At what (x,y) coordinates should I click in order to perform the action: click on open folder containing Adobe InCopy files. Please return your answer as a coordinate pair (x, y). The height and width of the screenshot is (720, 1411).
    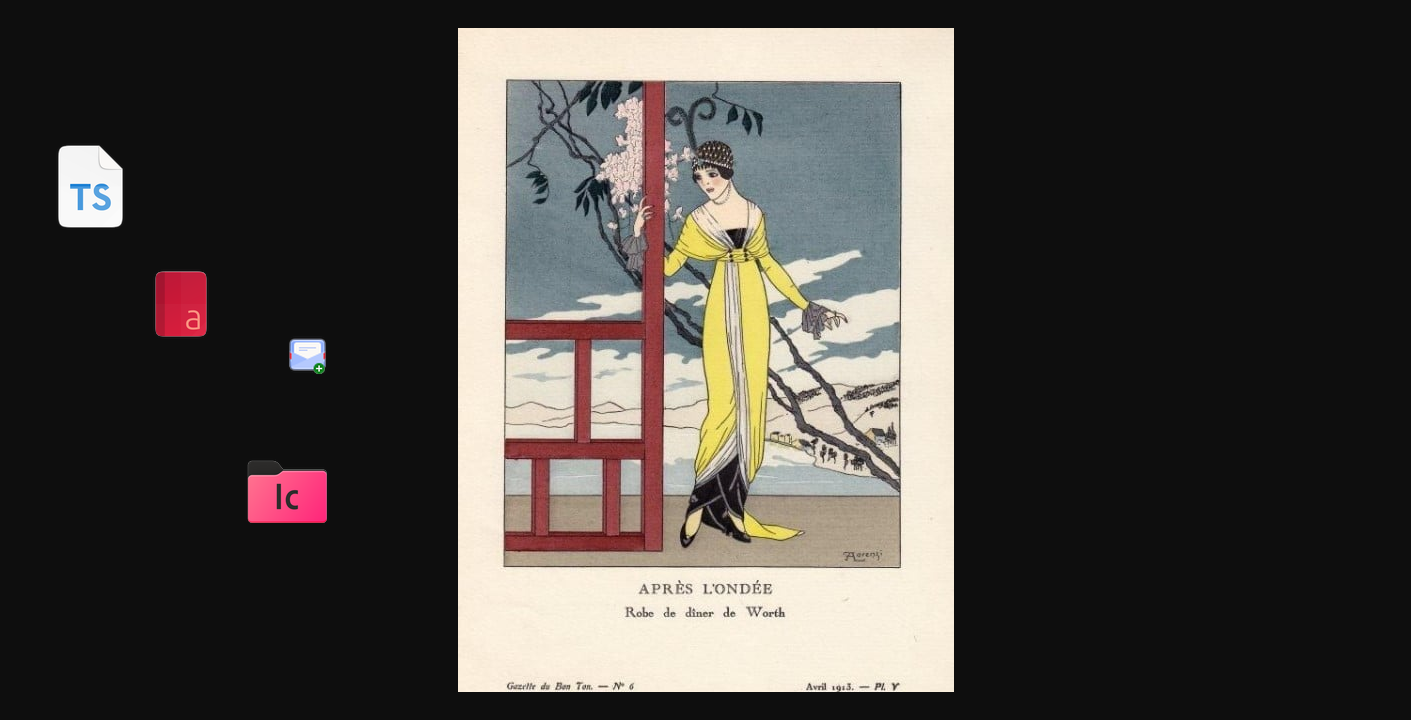
    Looking at the image, I should click on (287, 494).